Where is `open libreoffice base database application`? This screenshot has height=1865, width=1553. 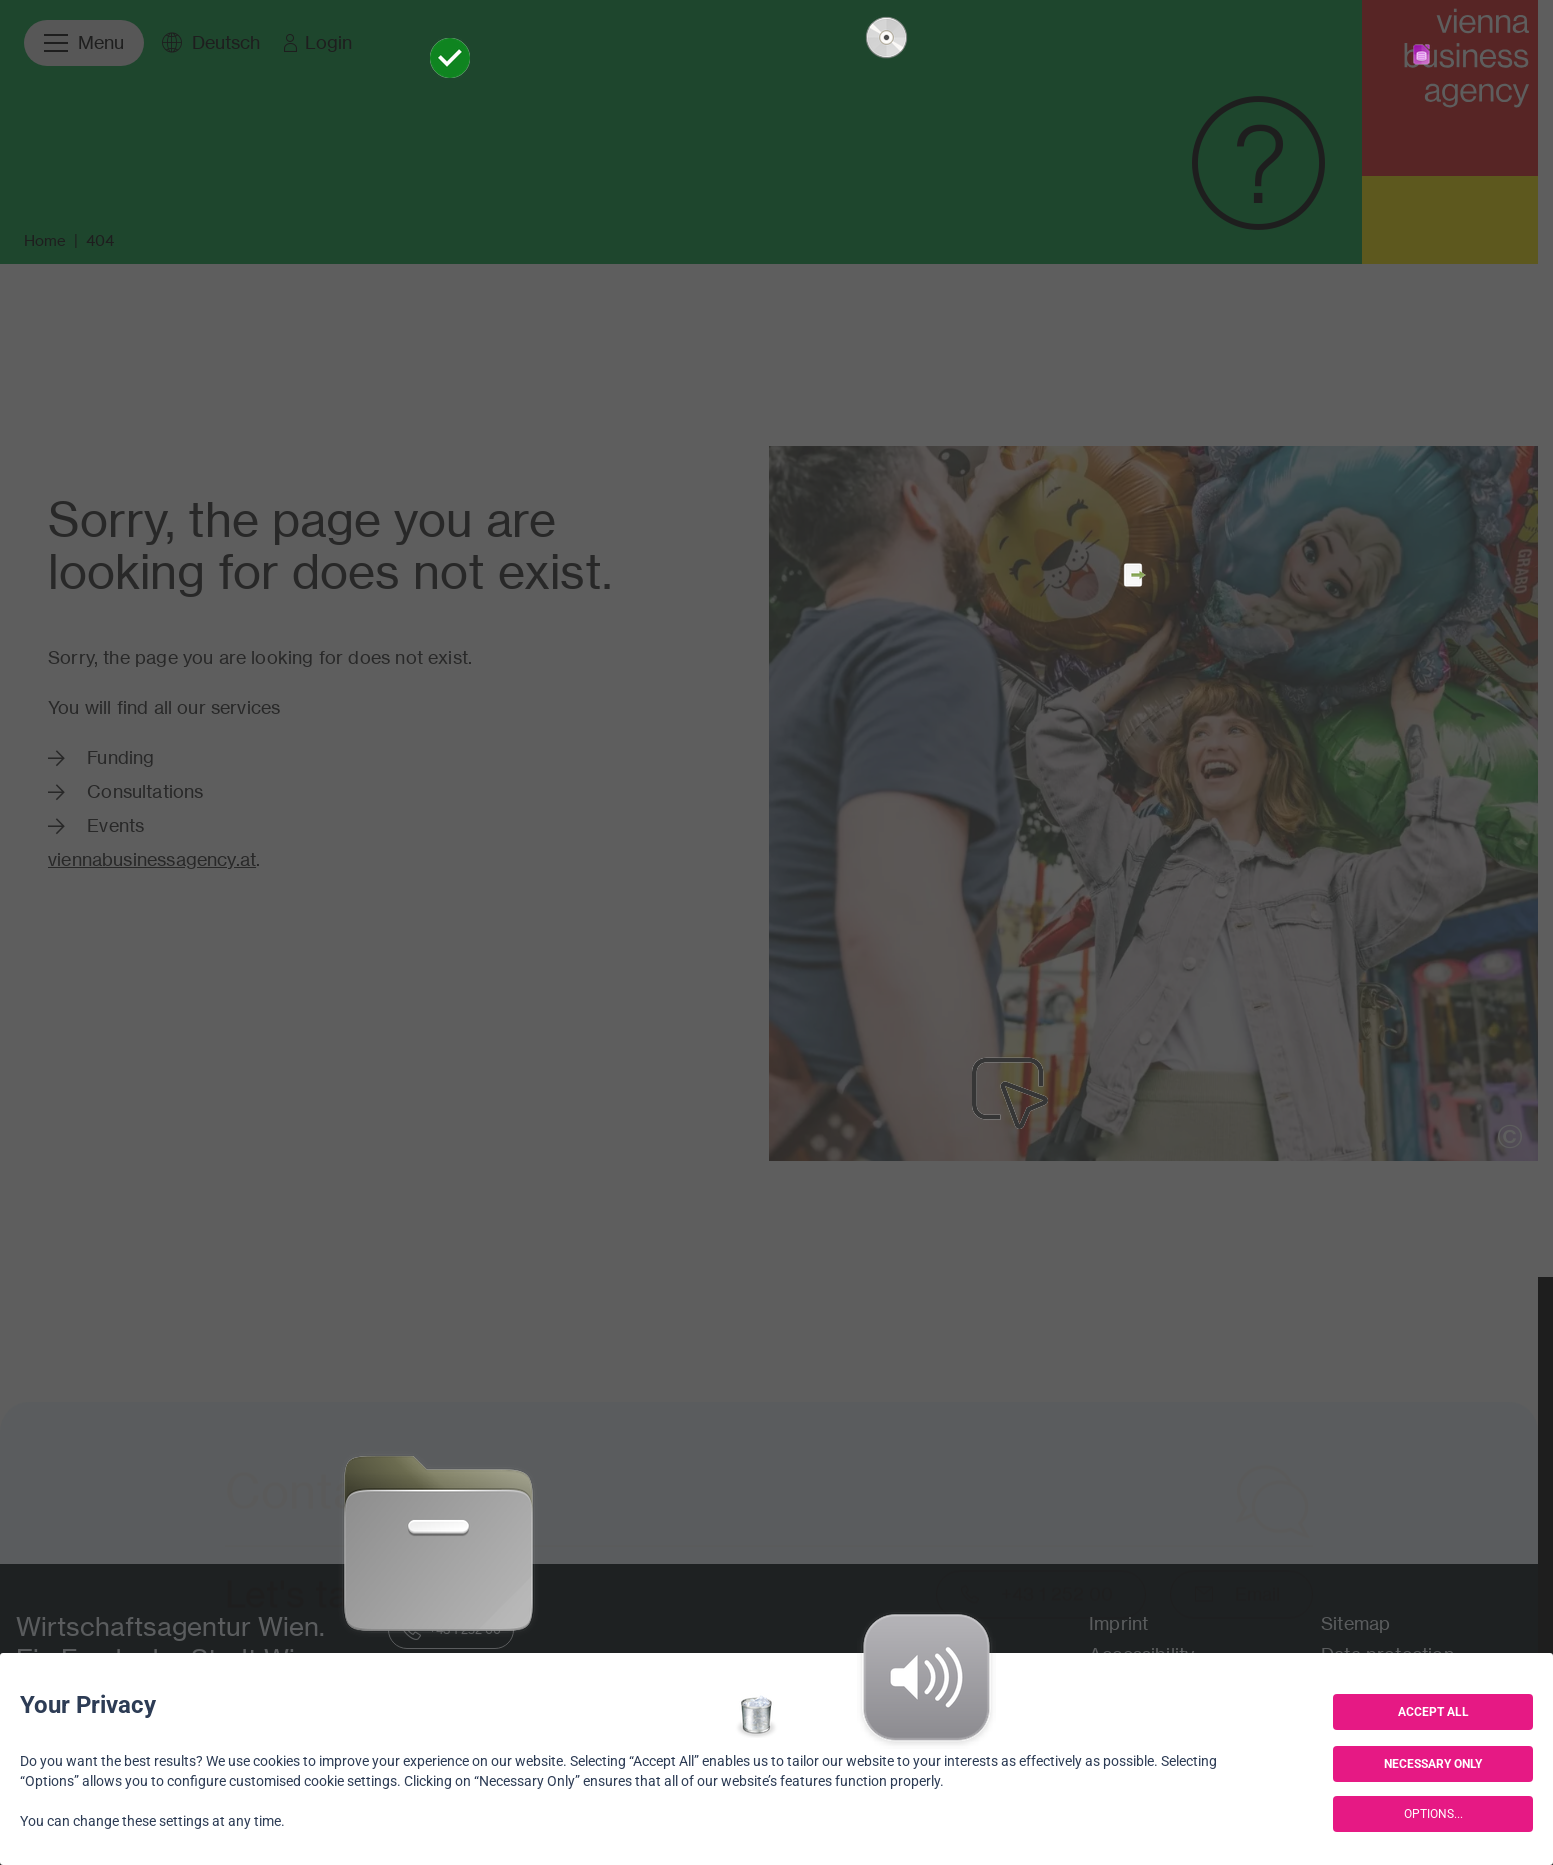 open libreoffice base database application is located at coordinates (1421, 54).